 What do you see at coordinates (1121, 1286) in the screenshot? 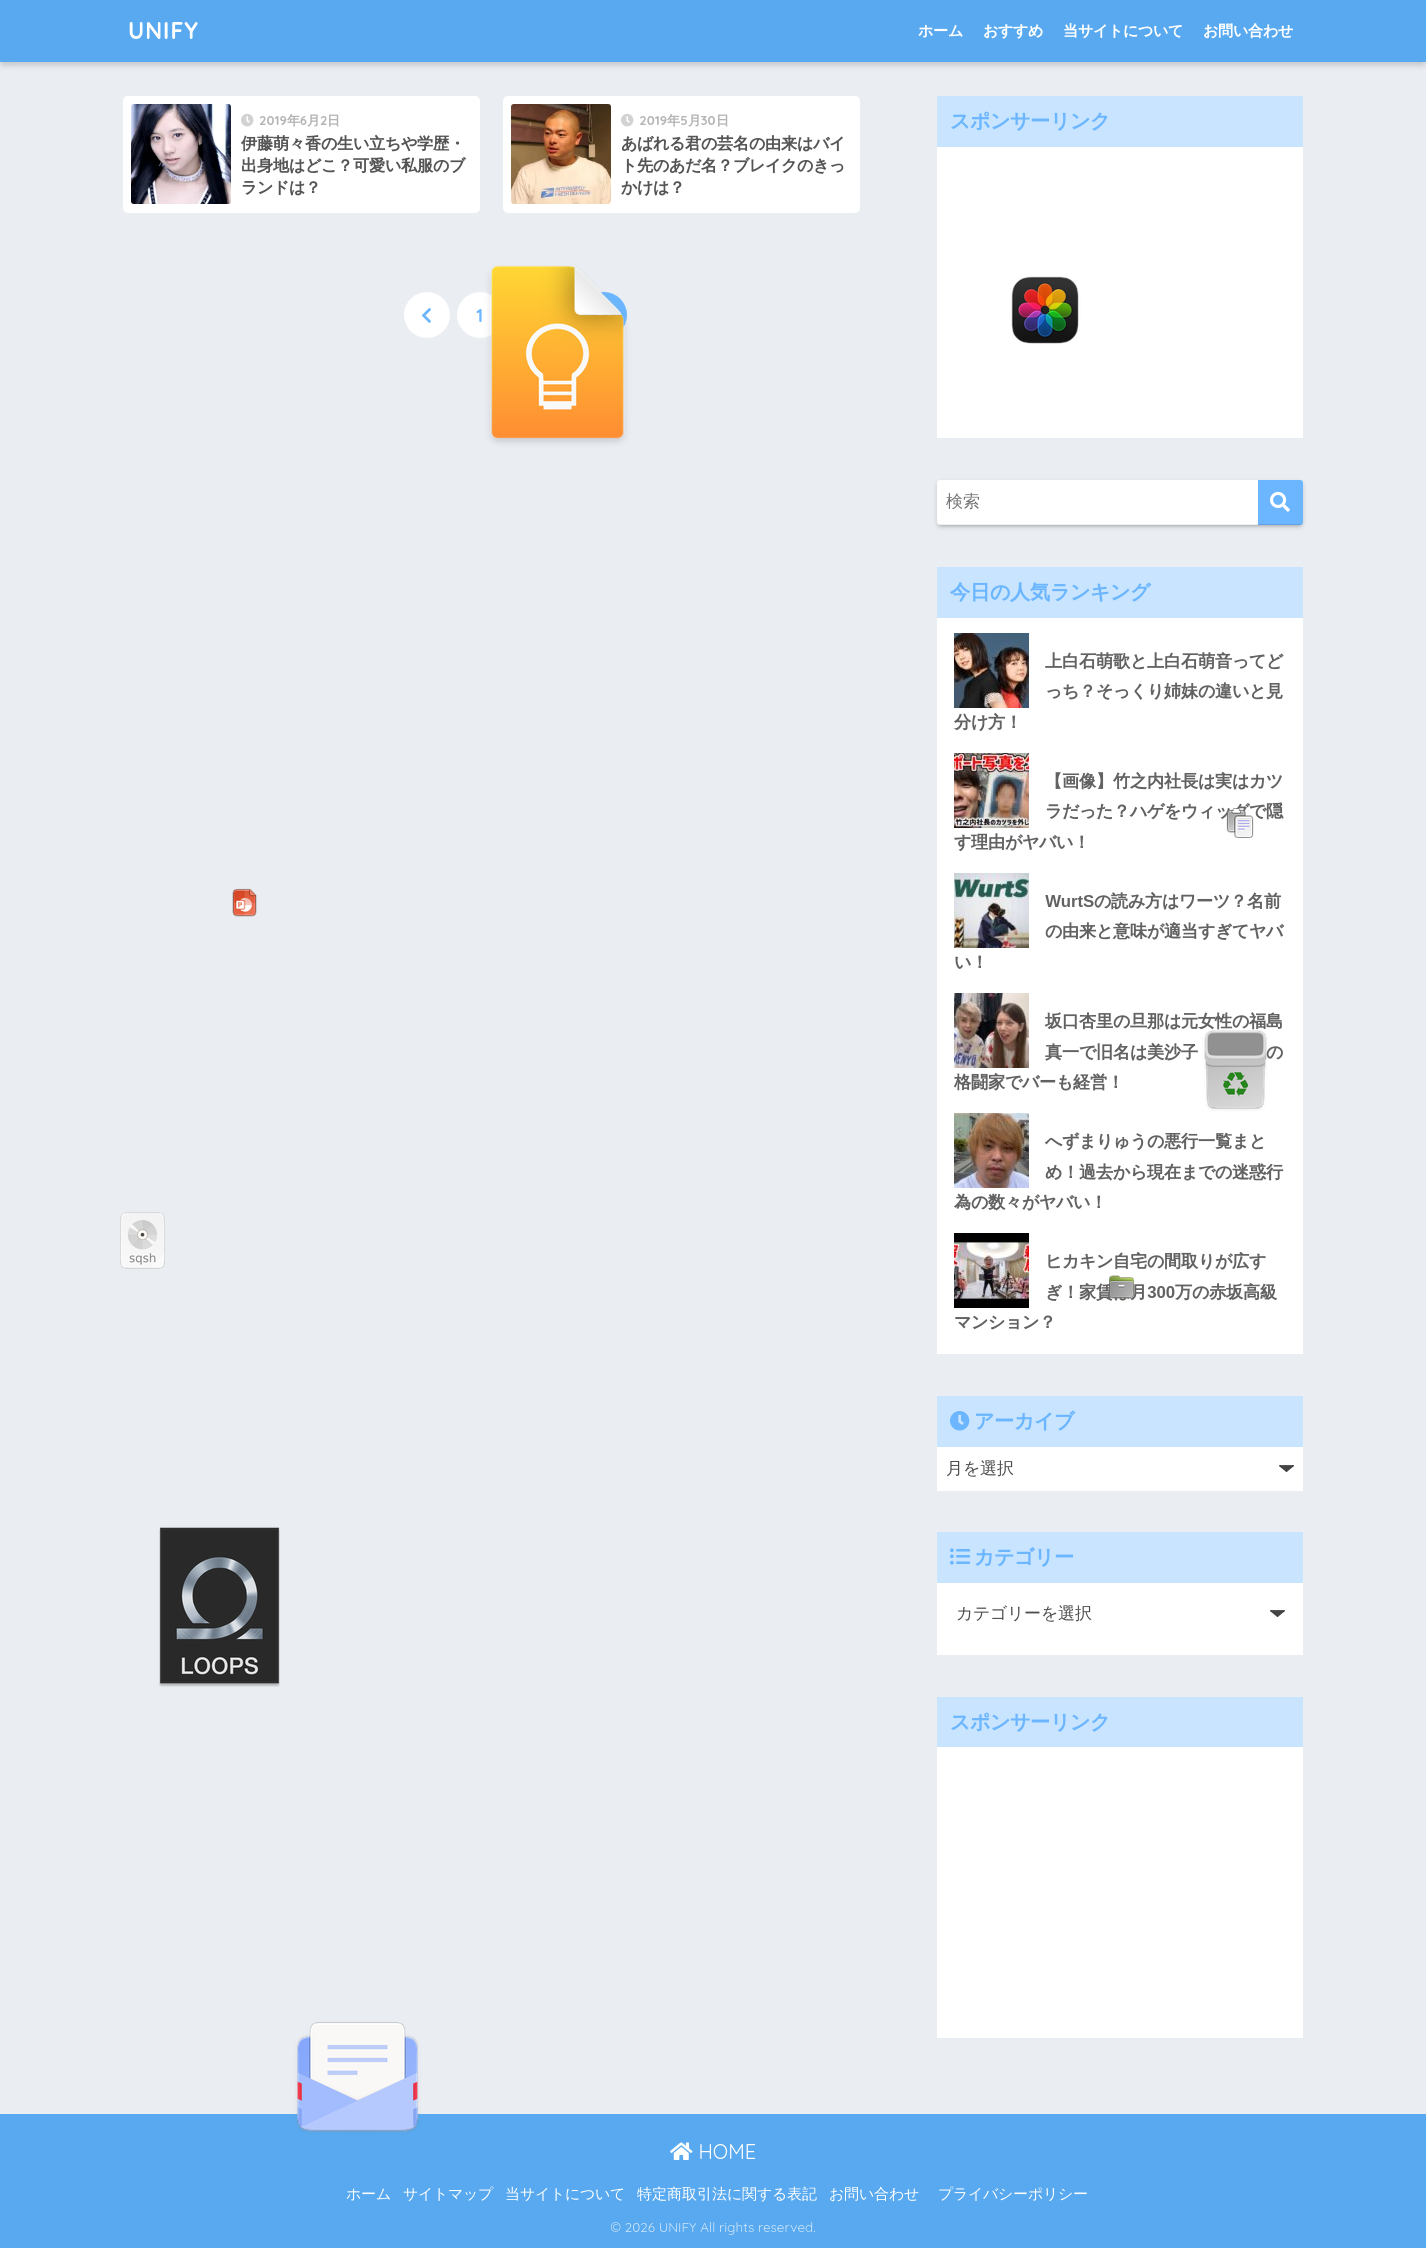
I see `open file manager application` at bounding box center [1121, 1286].